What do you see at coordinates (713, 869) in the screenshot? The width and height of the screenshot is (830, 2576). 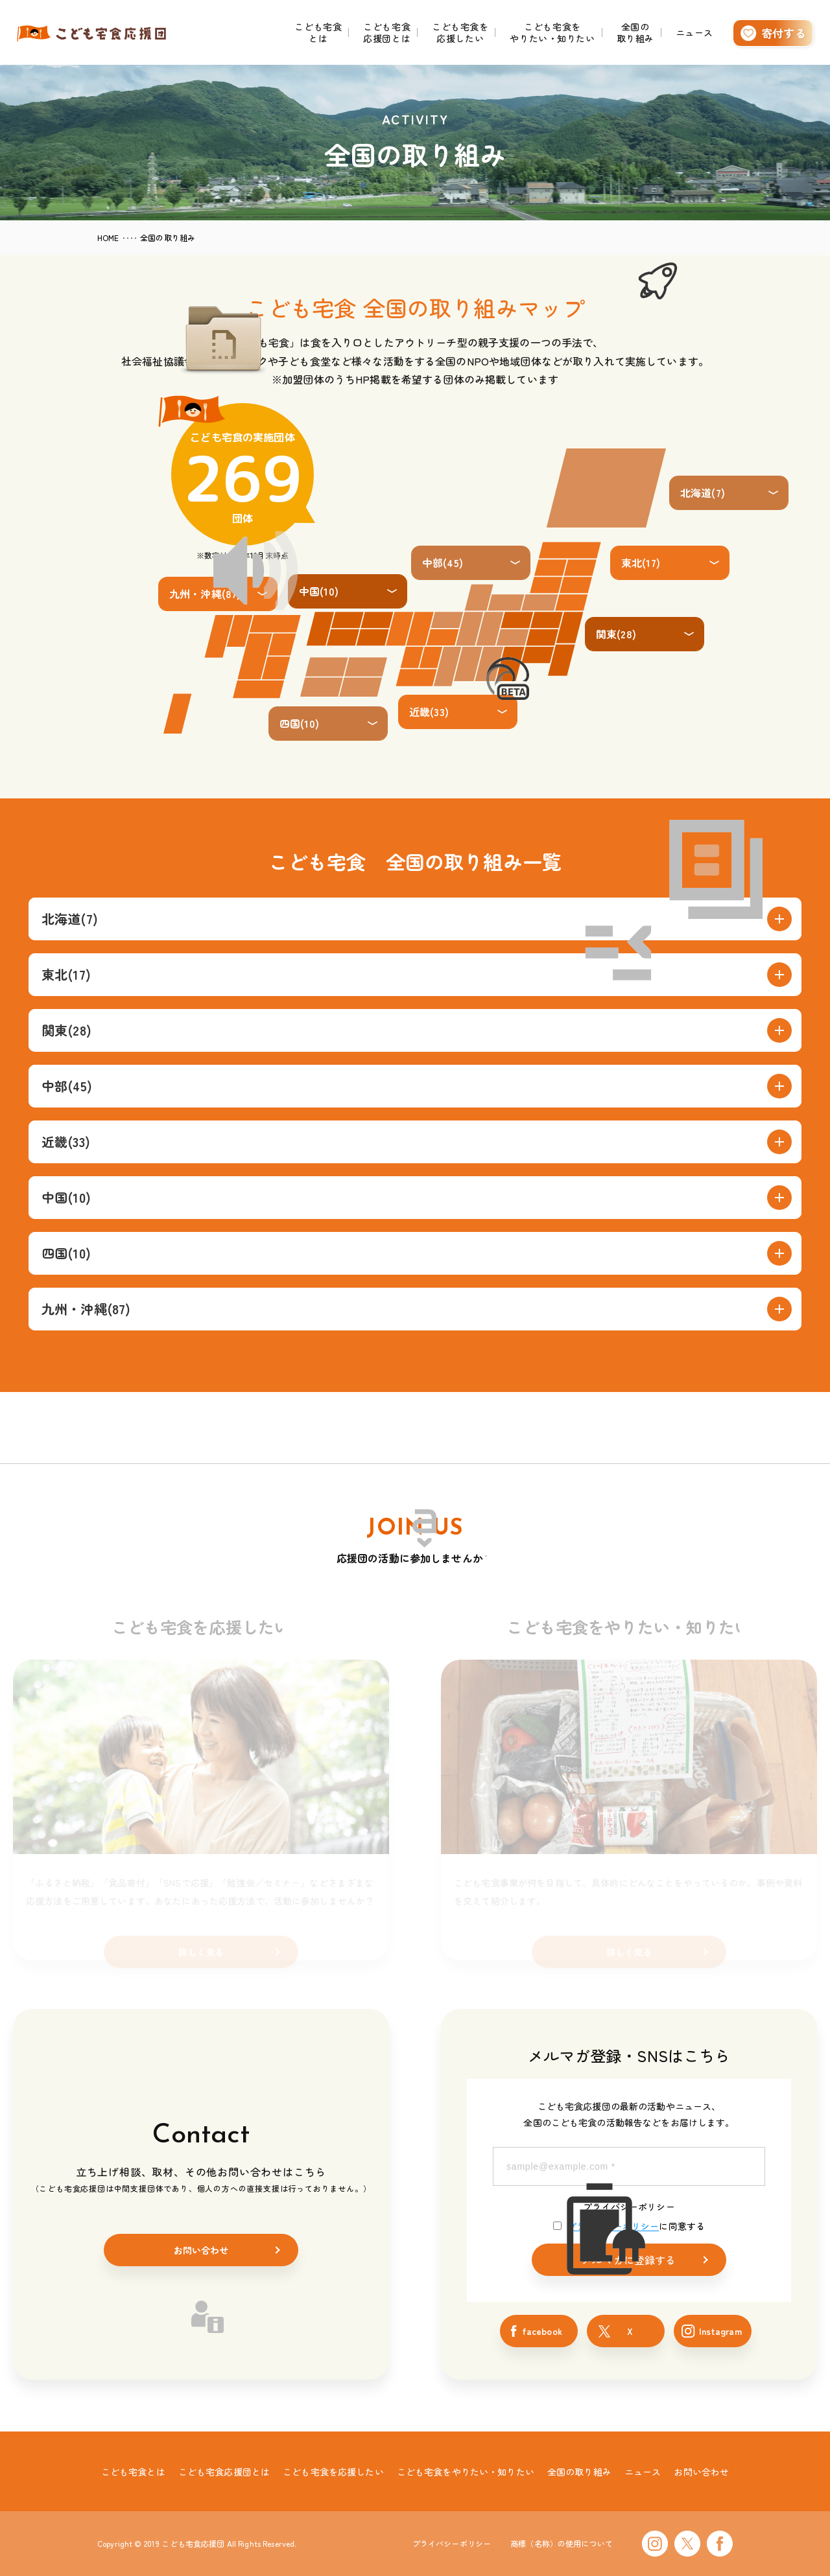 I see `switch to paged view mode` at bounding box center [713, 869].